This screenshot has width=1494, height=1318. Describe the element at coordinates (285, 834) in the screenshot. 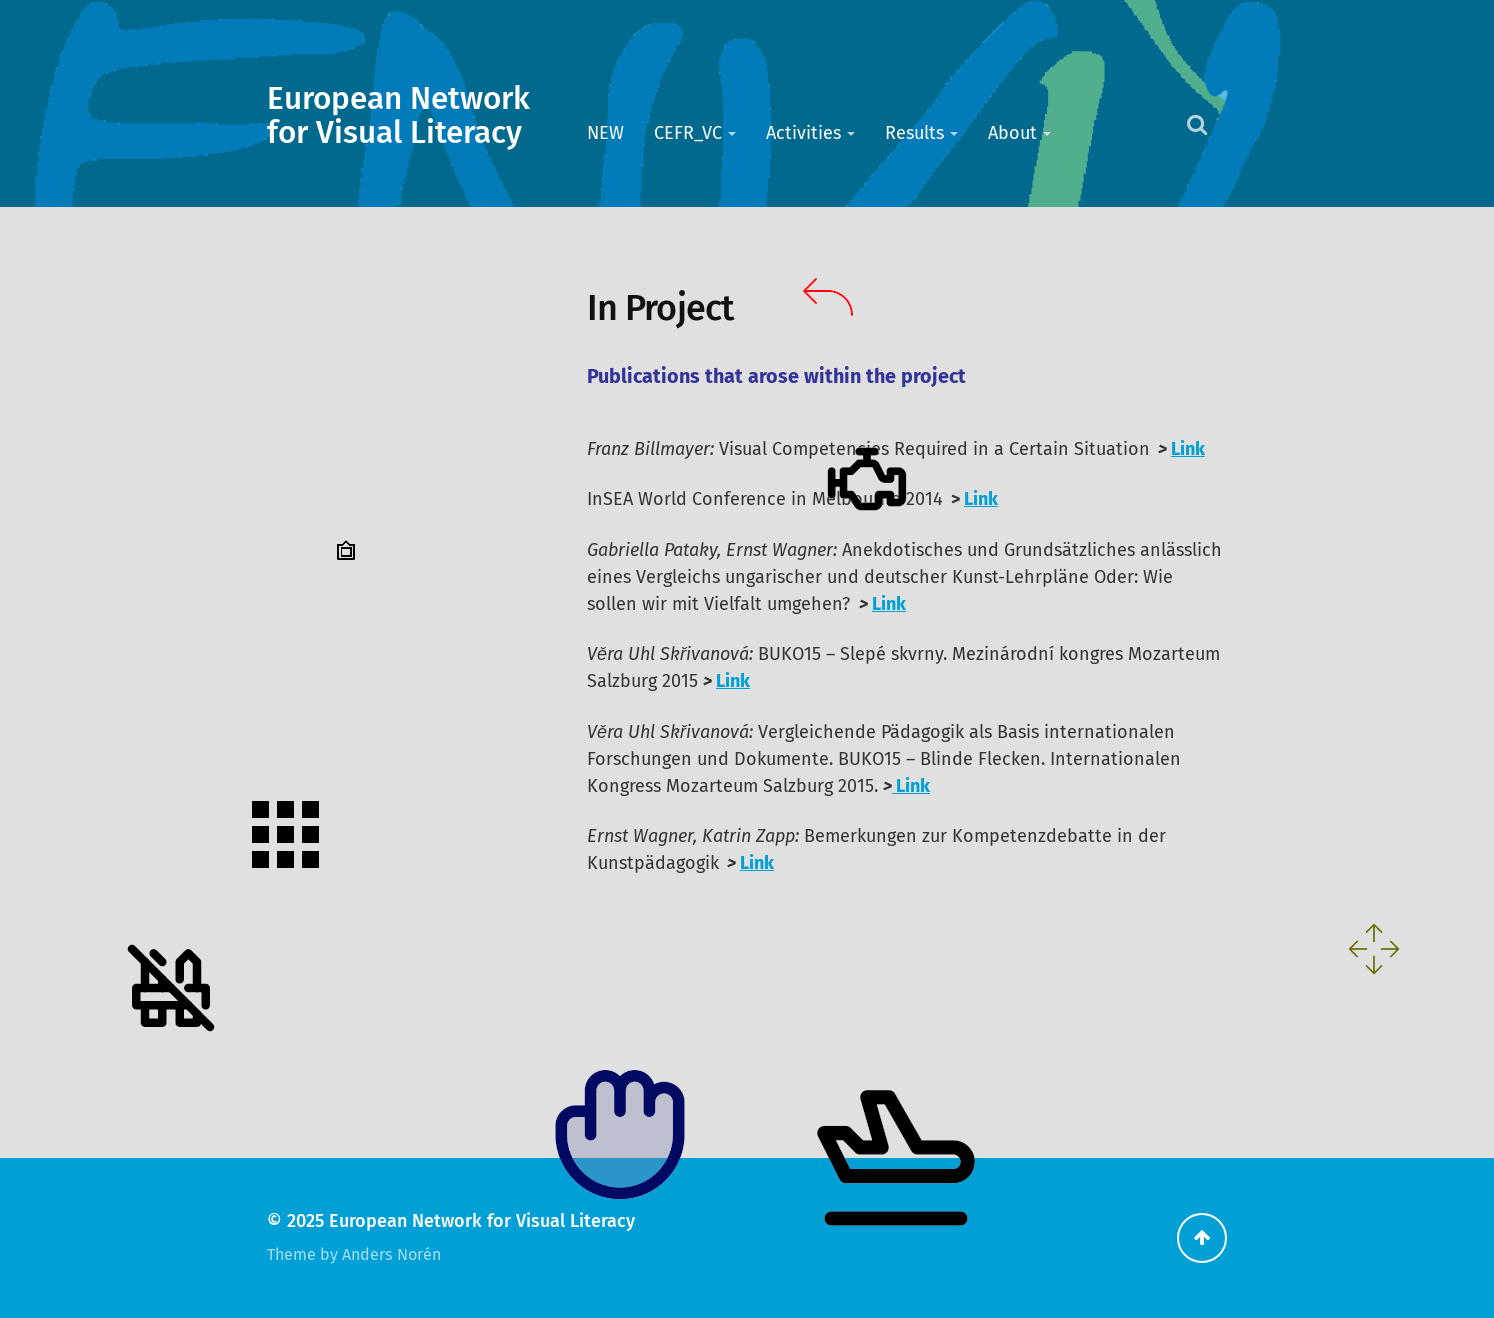

I see `open the app drawer or launcher` at that location.